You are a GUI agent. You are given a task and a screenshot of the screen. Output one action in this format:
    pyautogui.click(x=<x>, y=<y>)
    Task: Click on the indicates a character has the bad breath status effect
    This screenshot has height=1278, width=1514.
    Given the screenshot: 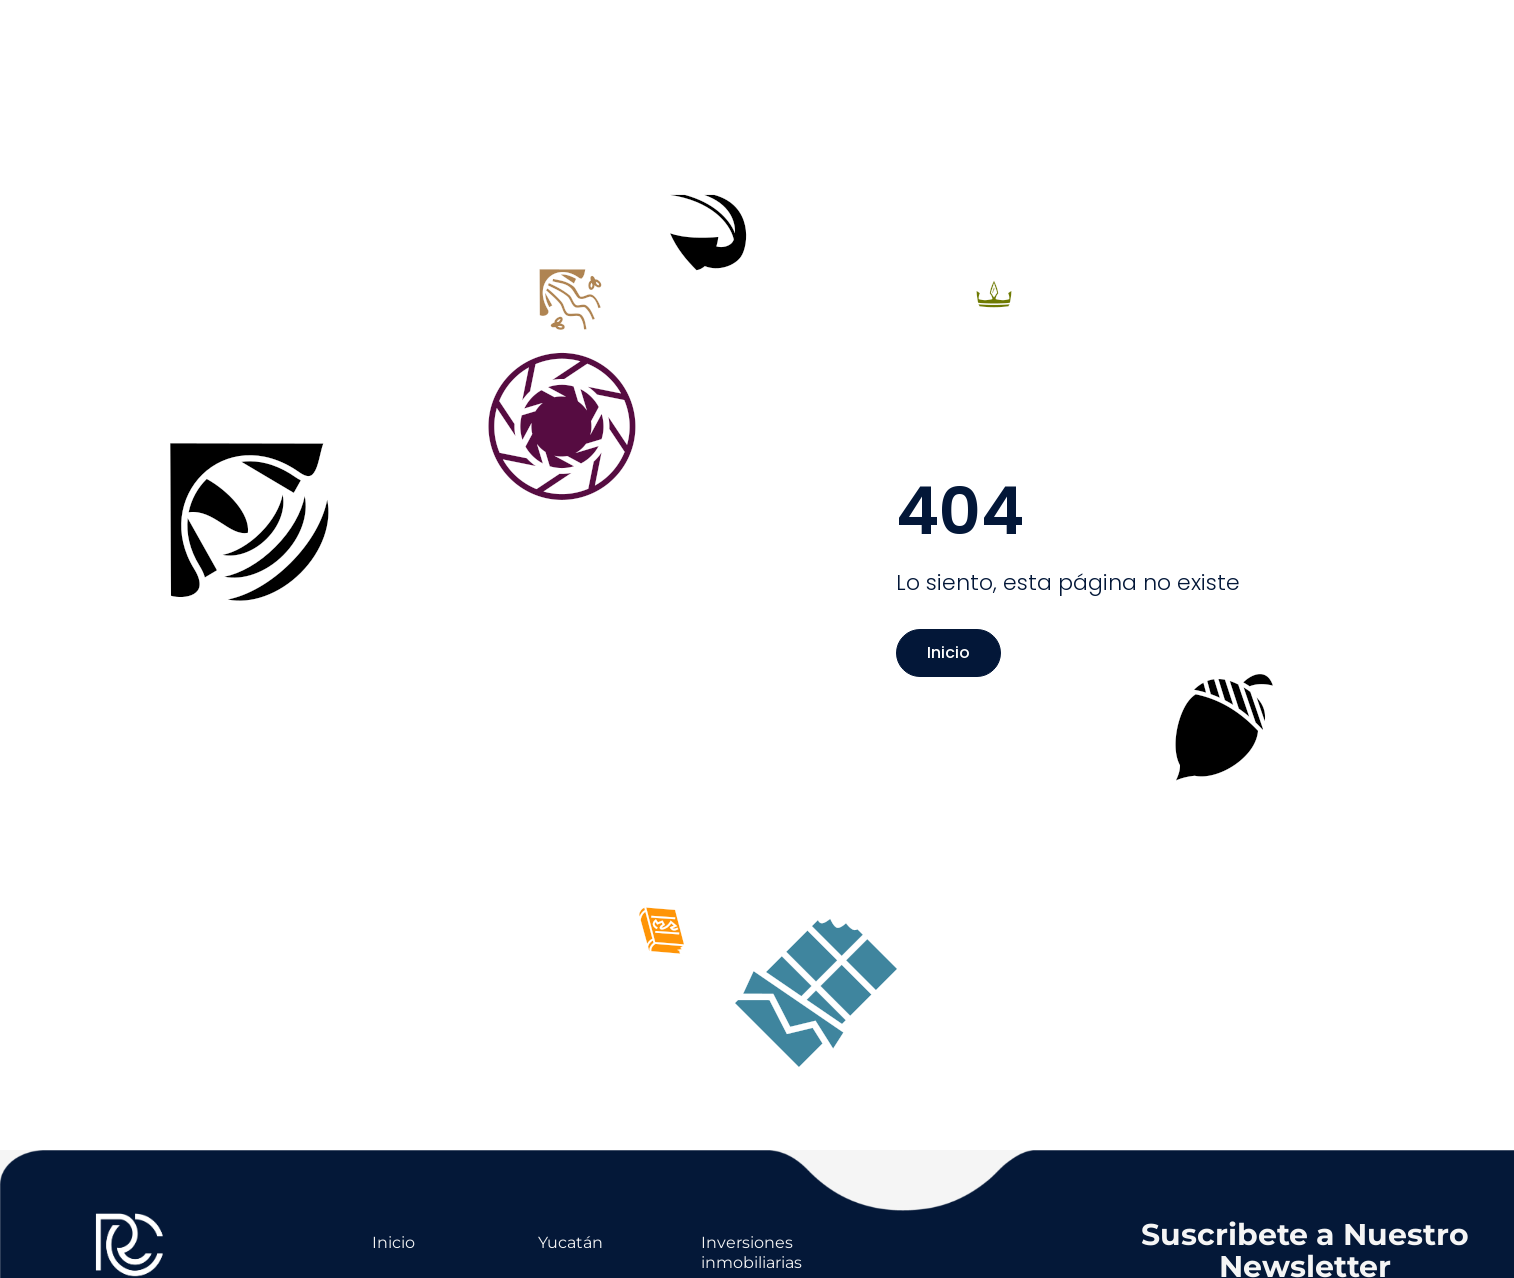 What is the action you would take?
    pyautogui.click(x=571, y=301)
    